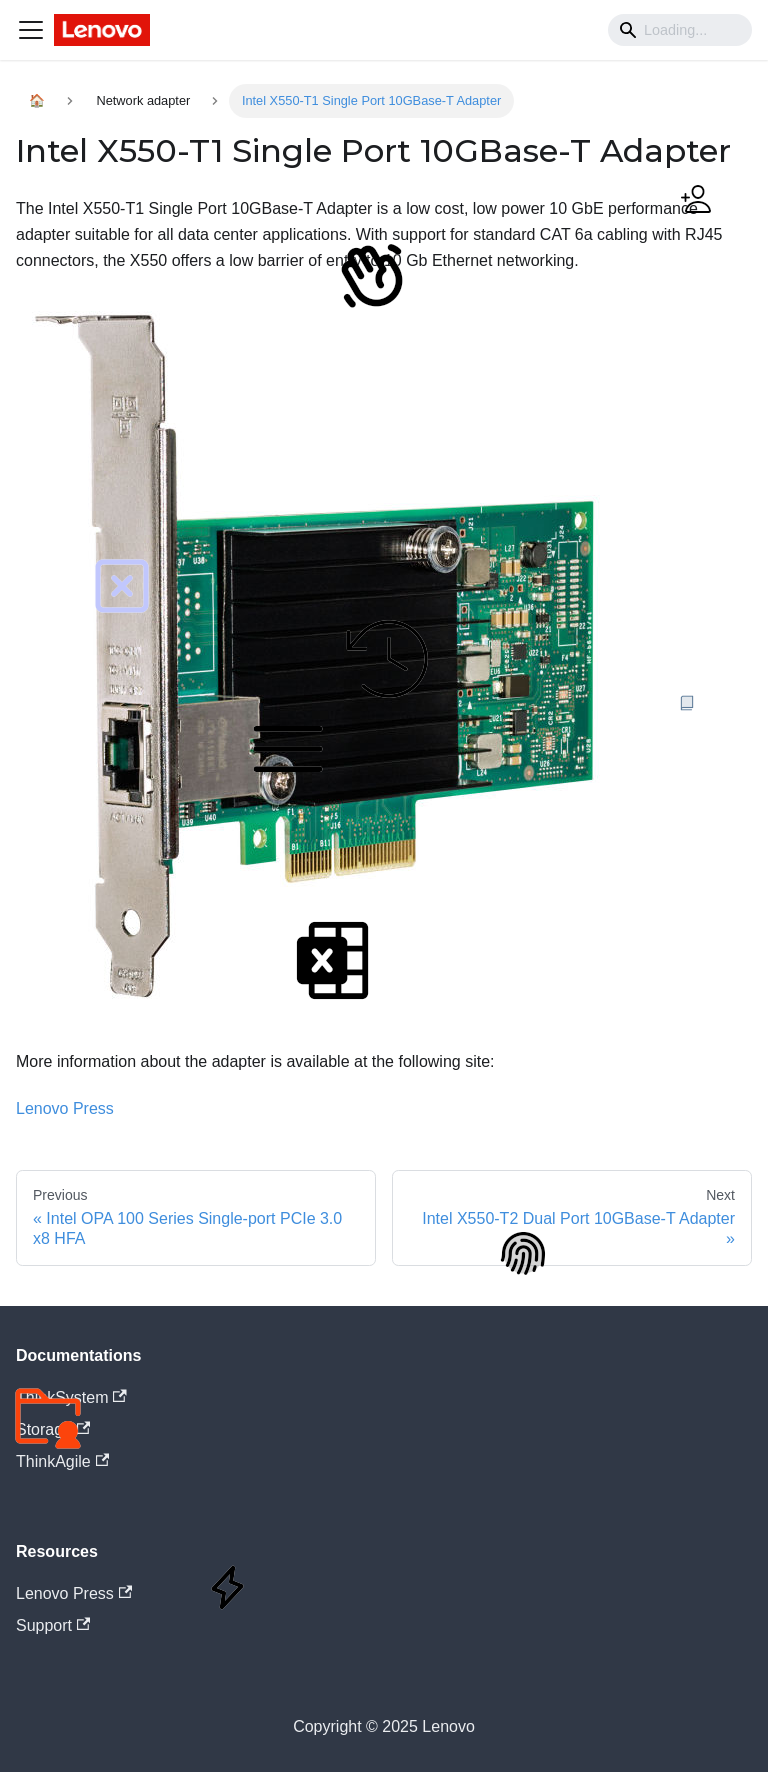  I want to click on send a greeting or wave to someone, so click(372, 276).